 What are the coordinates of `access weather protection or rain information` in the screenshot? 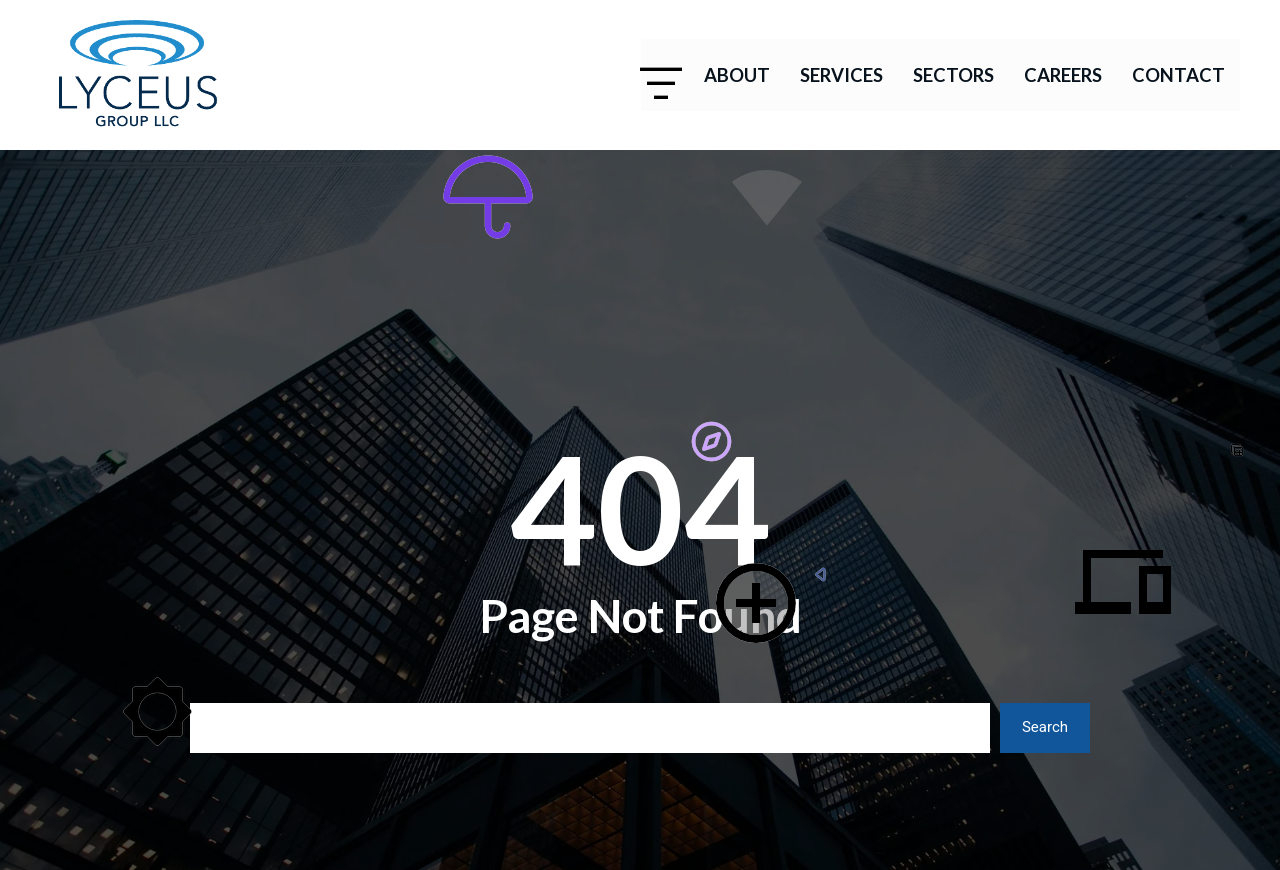 It's located at (488, 197).